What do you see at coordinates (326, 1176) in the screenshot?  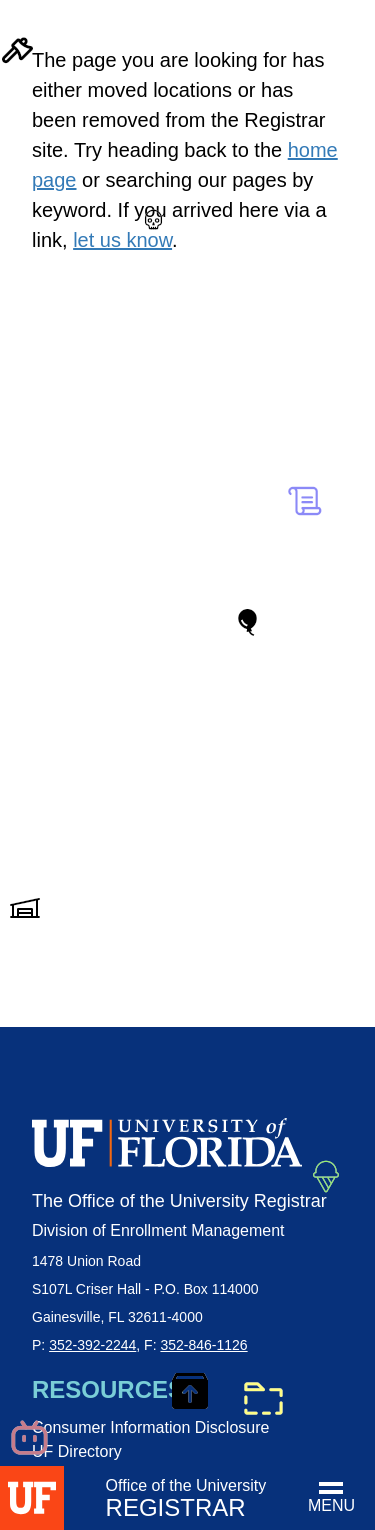 I see `browse dessert or ice cream options` at bounding box center [326, 1176].